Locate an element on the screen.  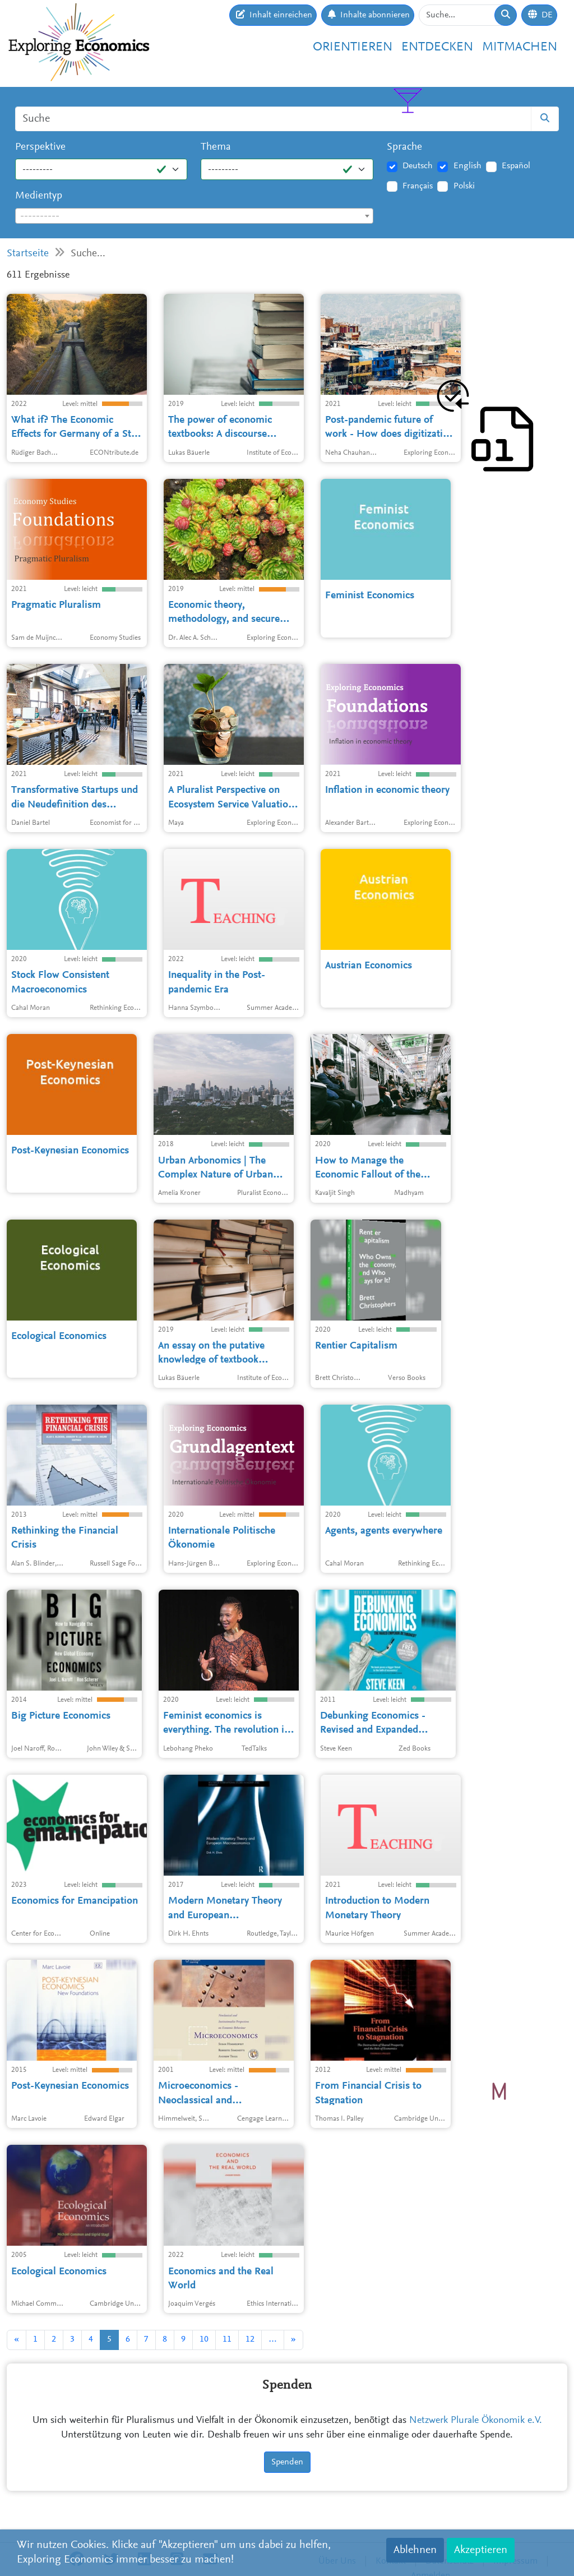
indicates a tracked issue has been closed and completed is located at coordinates (453, 396).